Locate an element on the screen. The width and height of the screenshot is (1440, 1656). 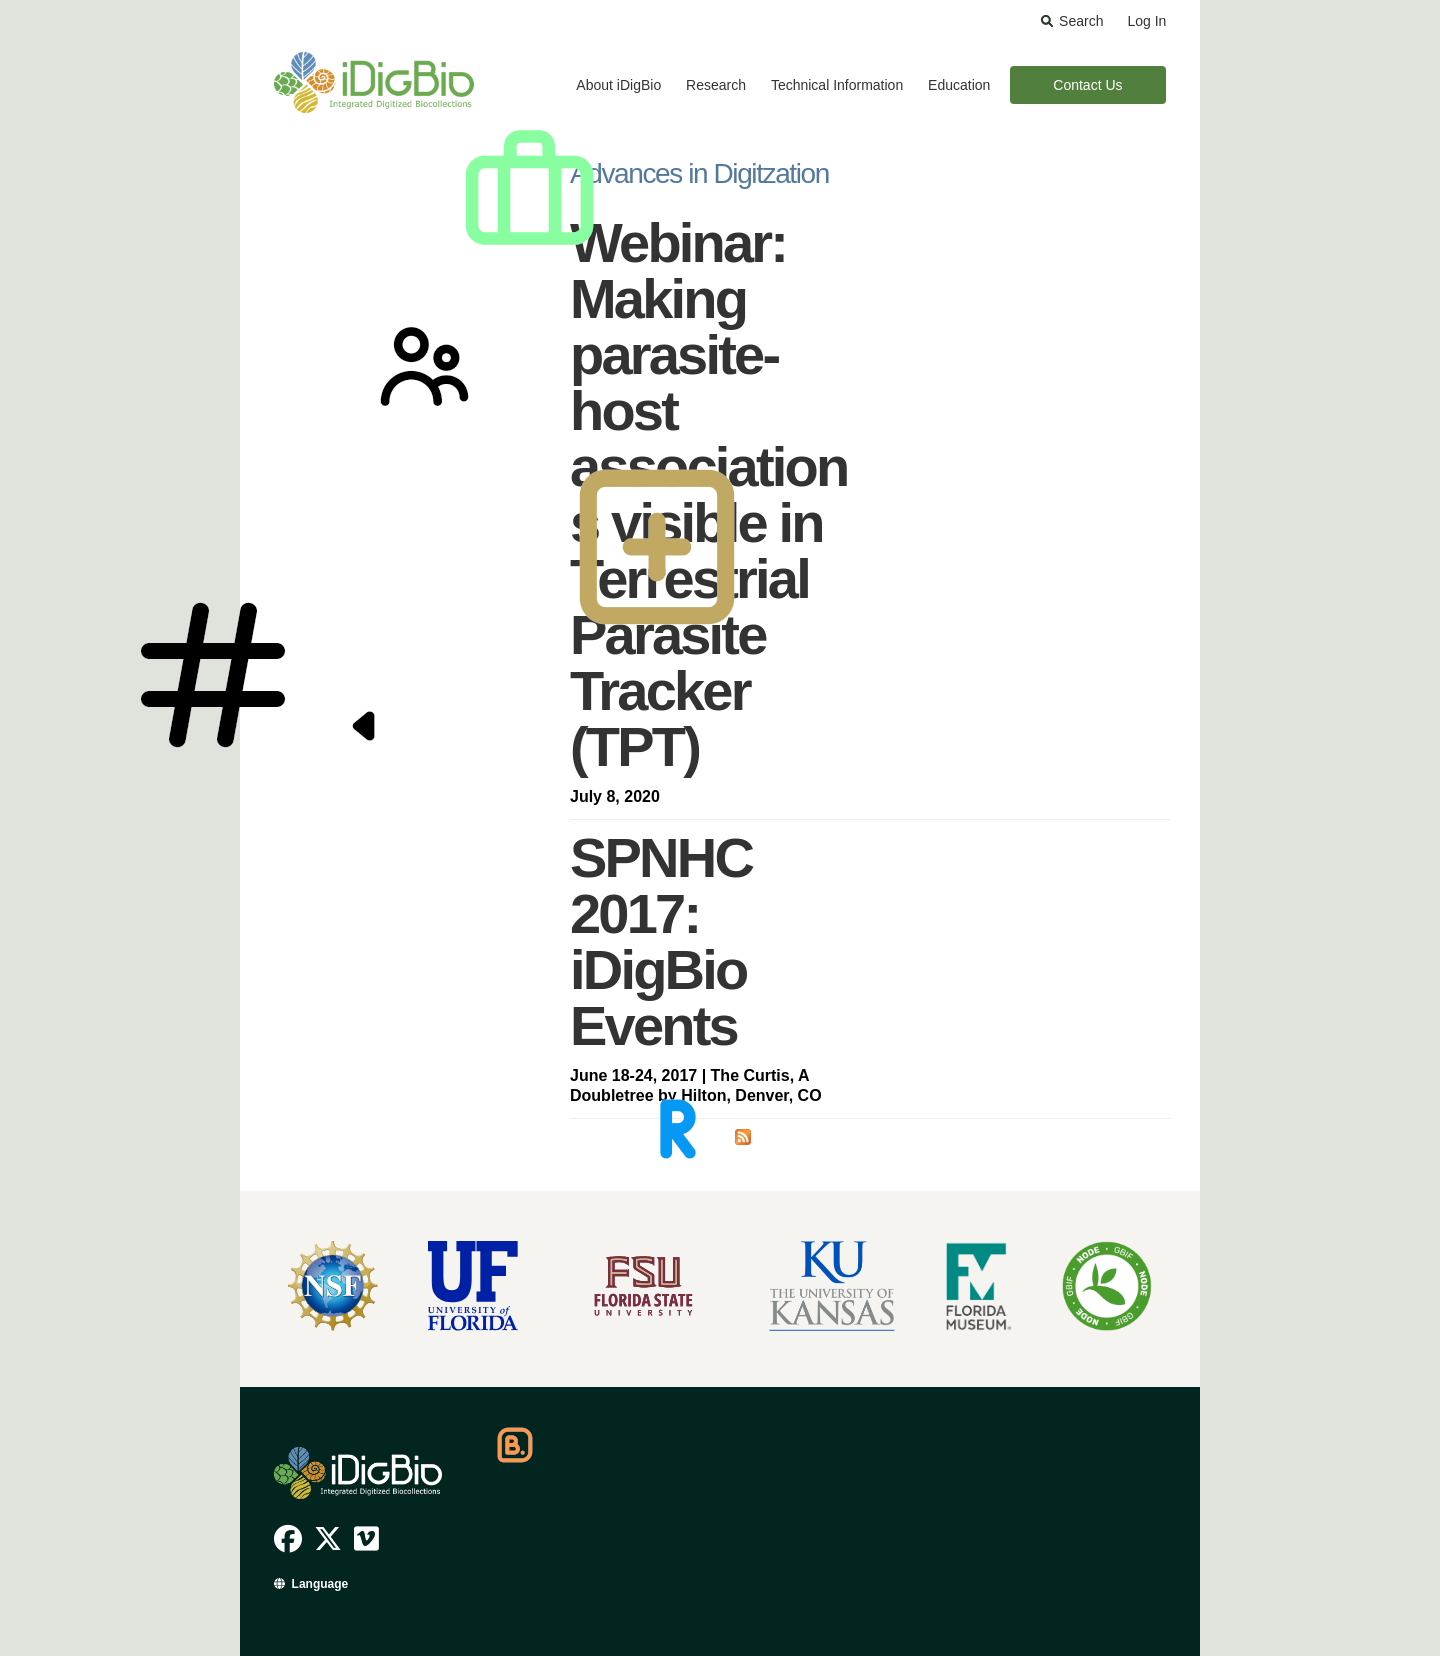
access work or business-related content is located at coordinates (529, 187).